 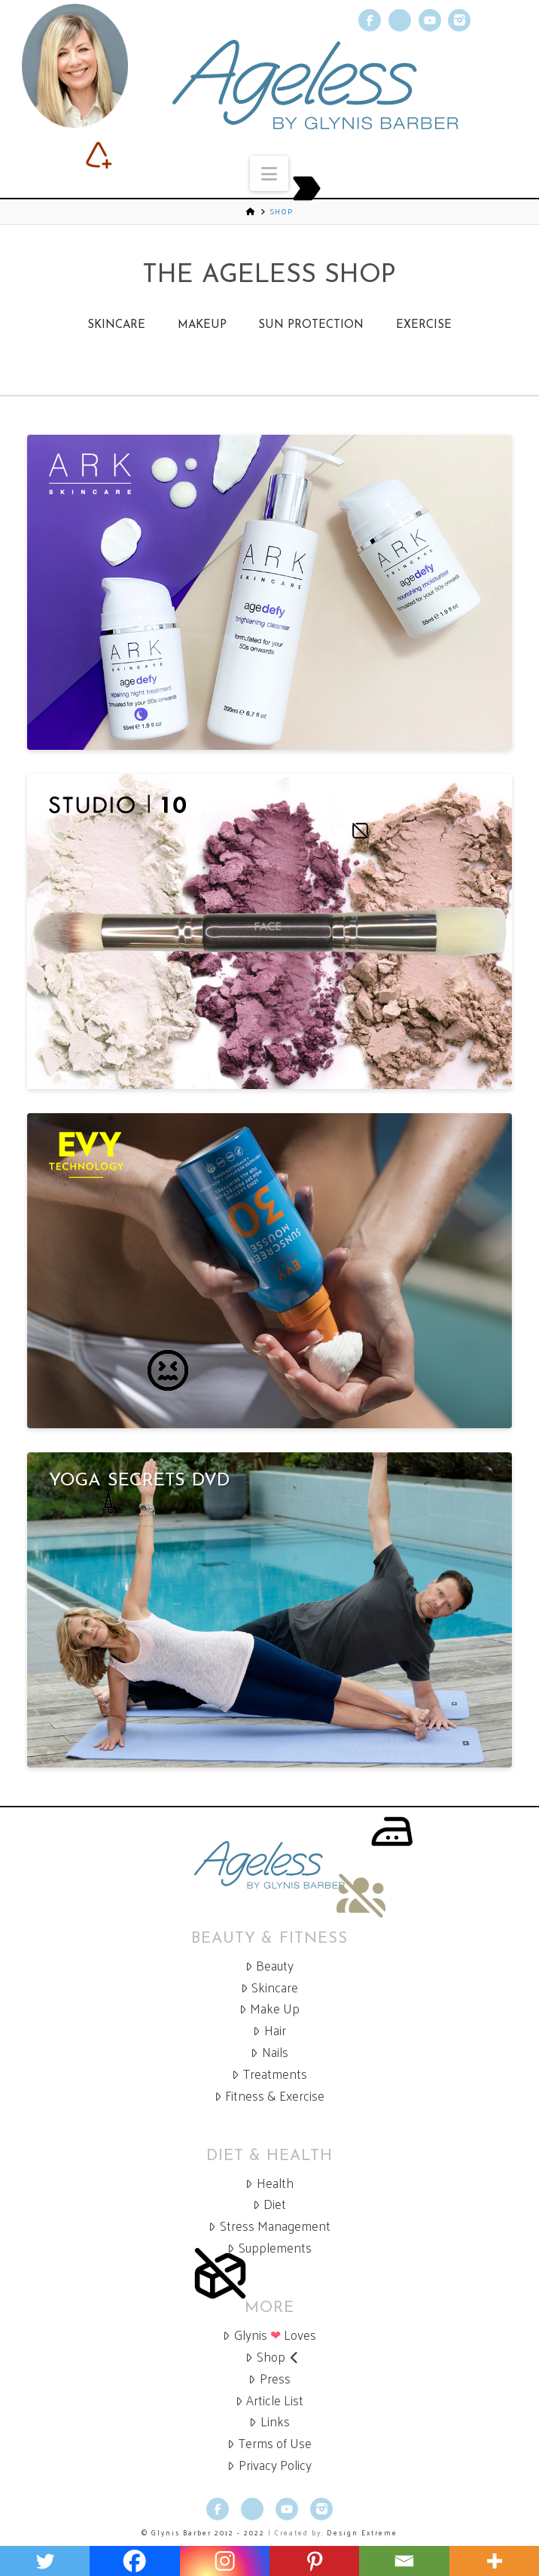 What do you see at coordinates (392, 1831) in the screenshot?
I see `iron clothing or fabric items` at bounding box center [392, 1831].